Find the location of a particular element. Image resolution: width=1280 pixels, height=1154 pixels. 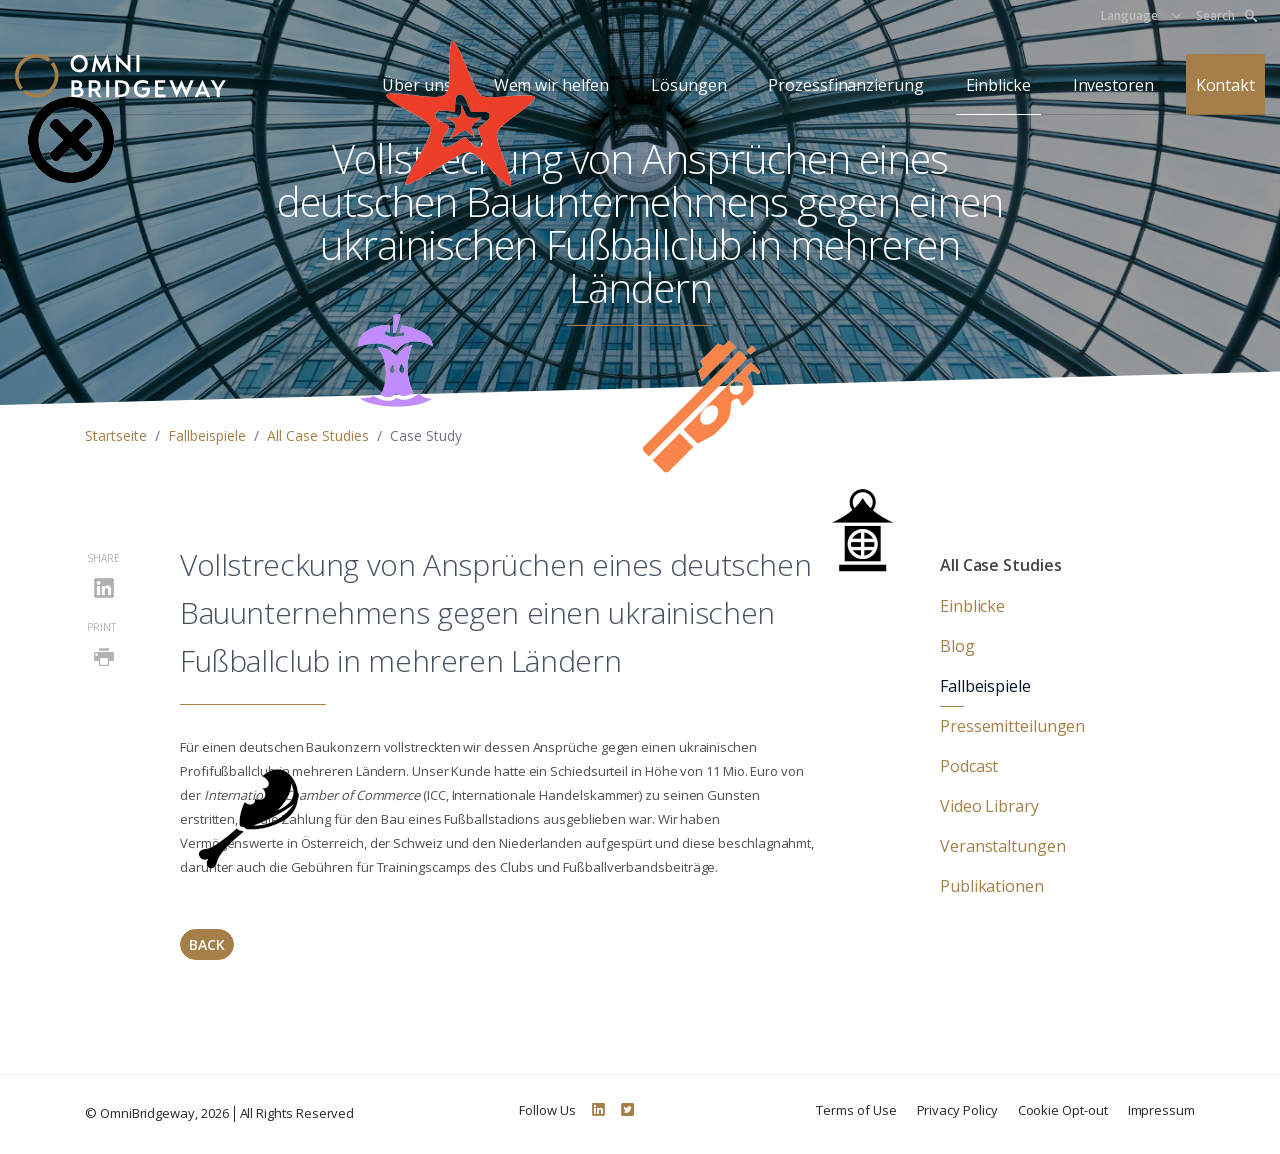

food or hunger indicator in a game is located at coordinates (248, 818).